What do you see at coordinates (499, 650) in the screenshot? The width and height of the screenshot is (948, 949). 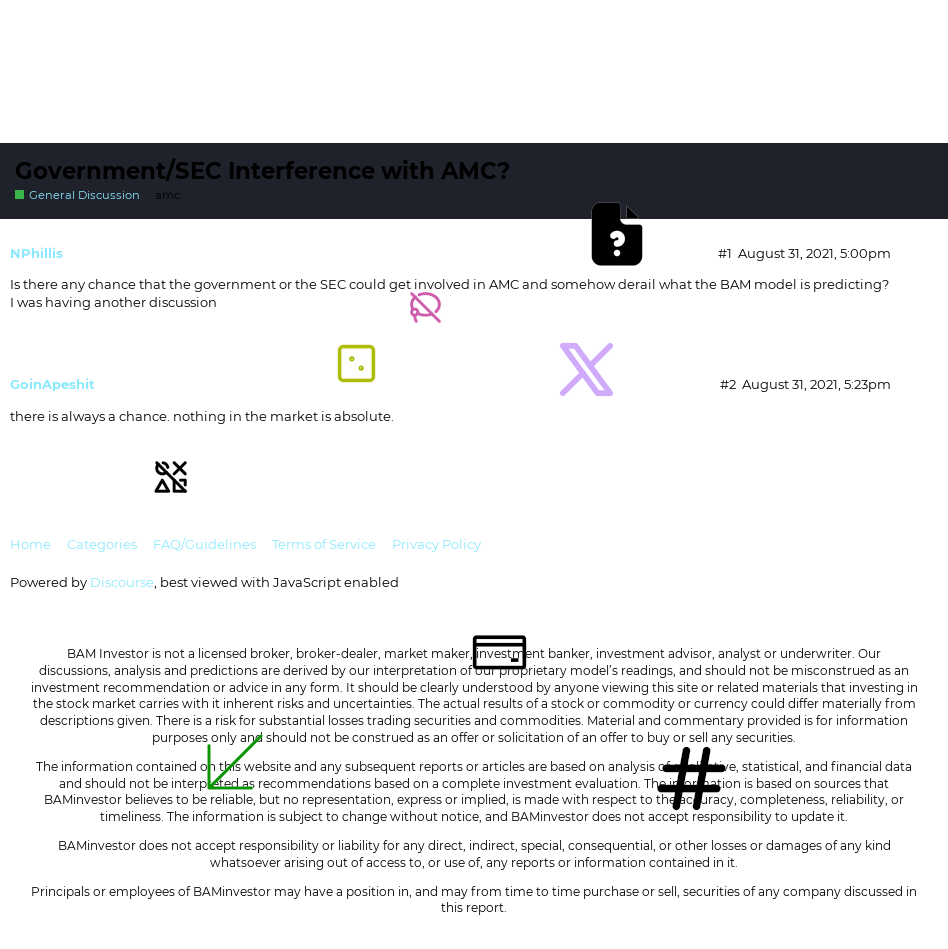 I see `manage payment methods` at bounding box center [499, 650].